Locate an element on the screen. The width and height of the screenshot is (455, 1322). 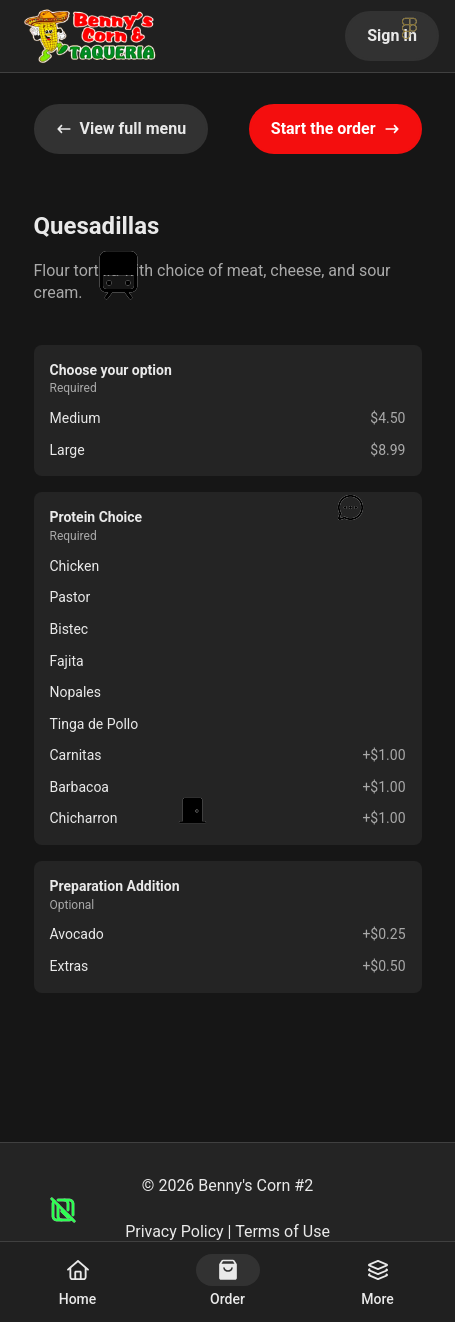
open chat or messaging is located at coordinates (350, 507).